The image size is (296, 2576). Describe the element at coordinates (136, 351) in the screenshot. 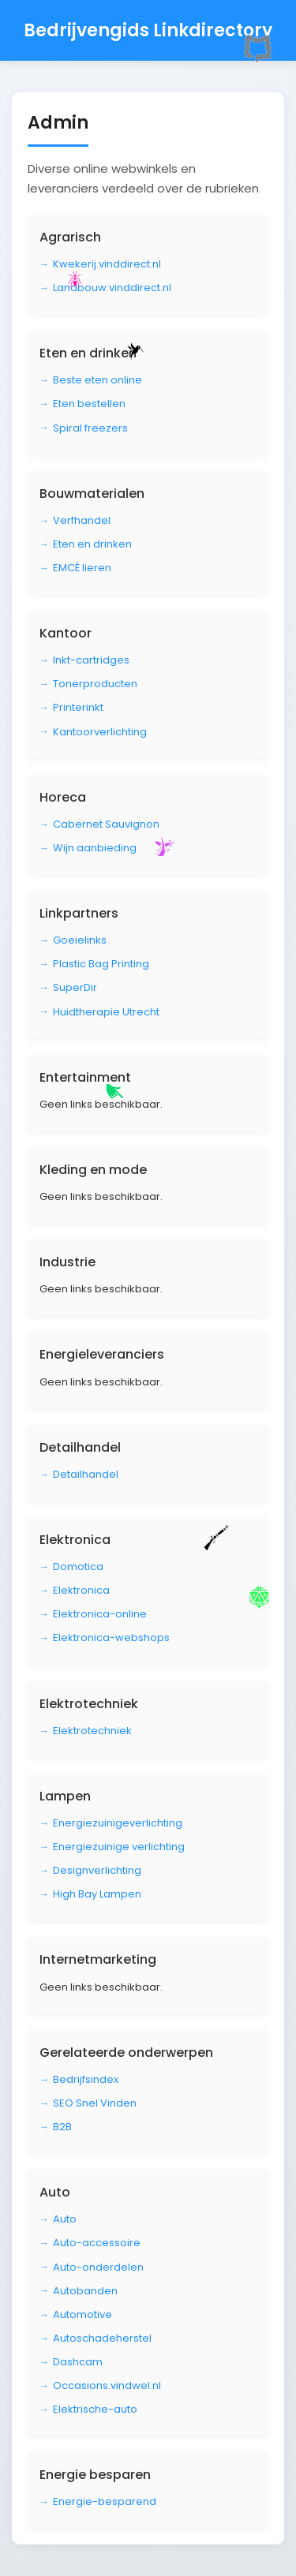

I see `nature or wildlife category indicator` at that location.